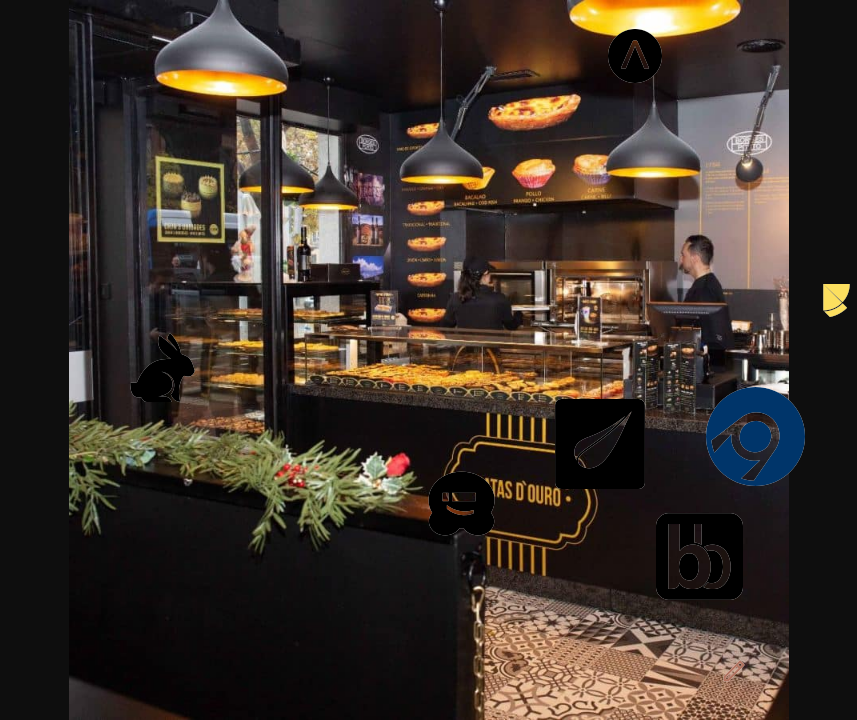 The height and width of the screenshot is (720, 857). Describe the element at coordinates (162, 367) in the screenshot. I see `vowpal wabbit machine learning library logo` at that location.